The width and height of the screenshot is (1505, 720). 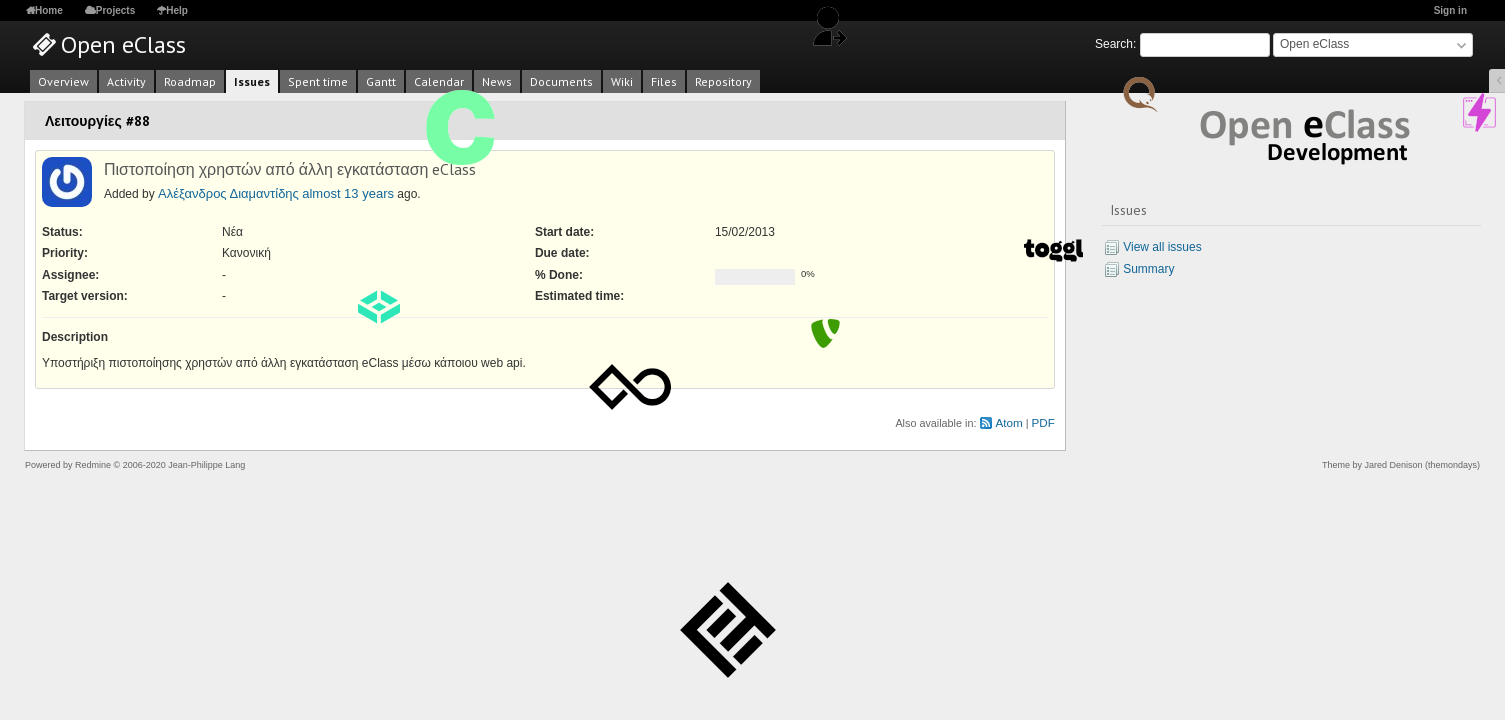 I want to click on open TrueNAS storage management dashboard, so click(x=379, y=307).